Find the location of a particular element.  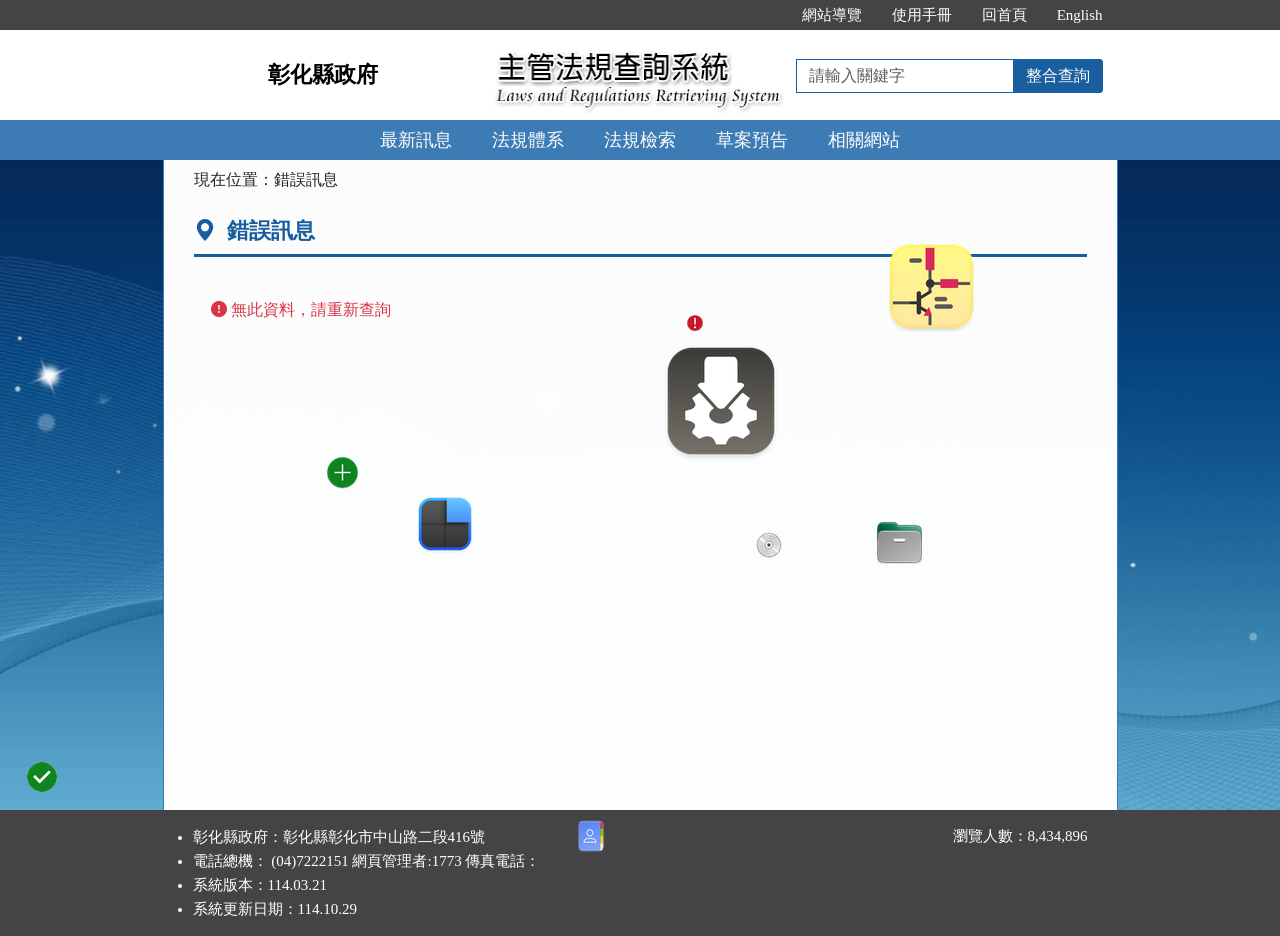

confirm or approve an action is located at coordinates (42, 777).